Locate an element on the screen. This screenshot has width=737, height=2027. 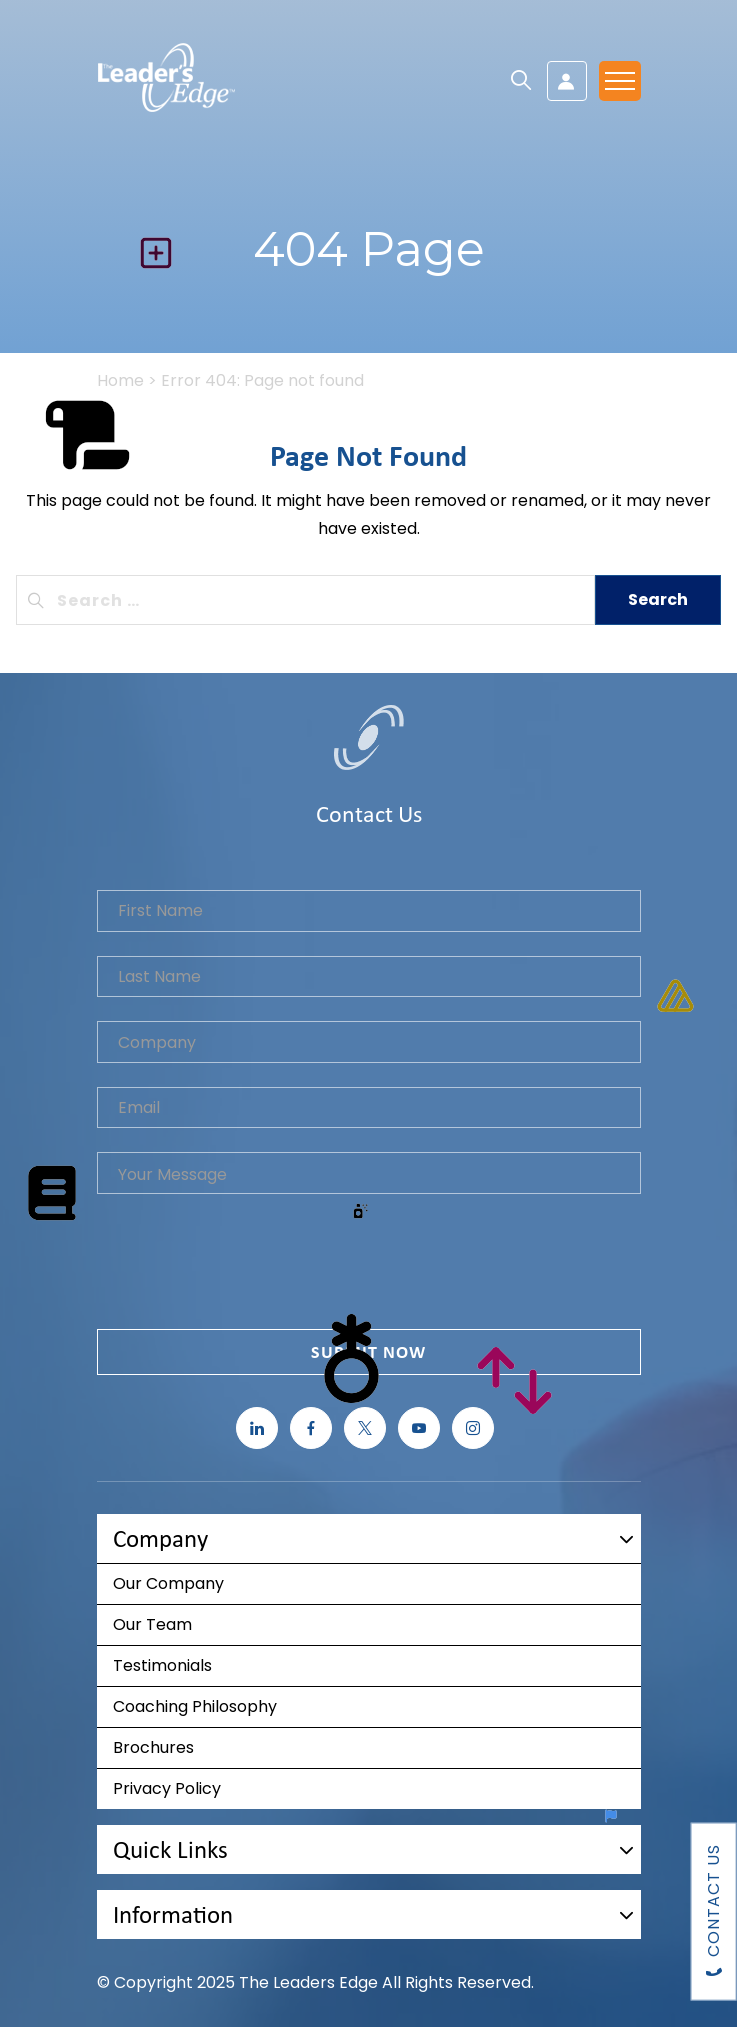
flag or report content is located at coordinates (611, 1816).